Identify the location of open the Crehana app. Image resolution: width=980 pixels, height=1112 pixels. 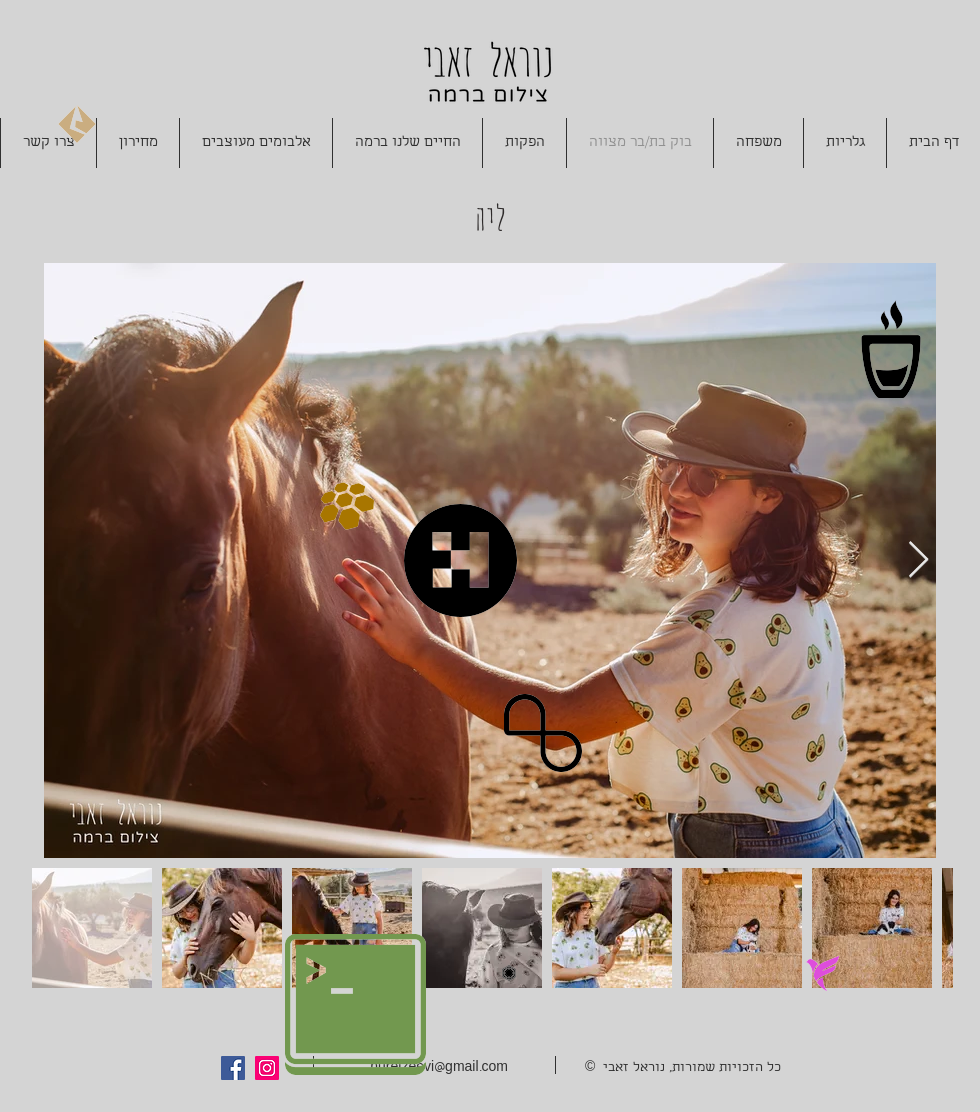
(460, 560).